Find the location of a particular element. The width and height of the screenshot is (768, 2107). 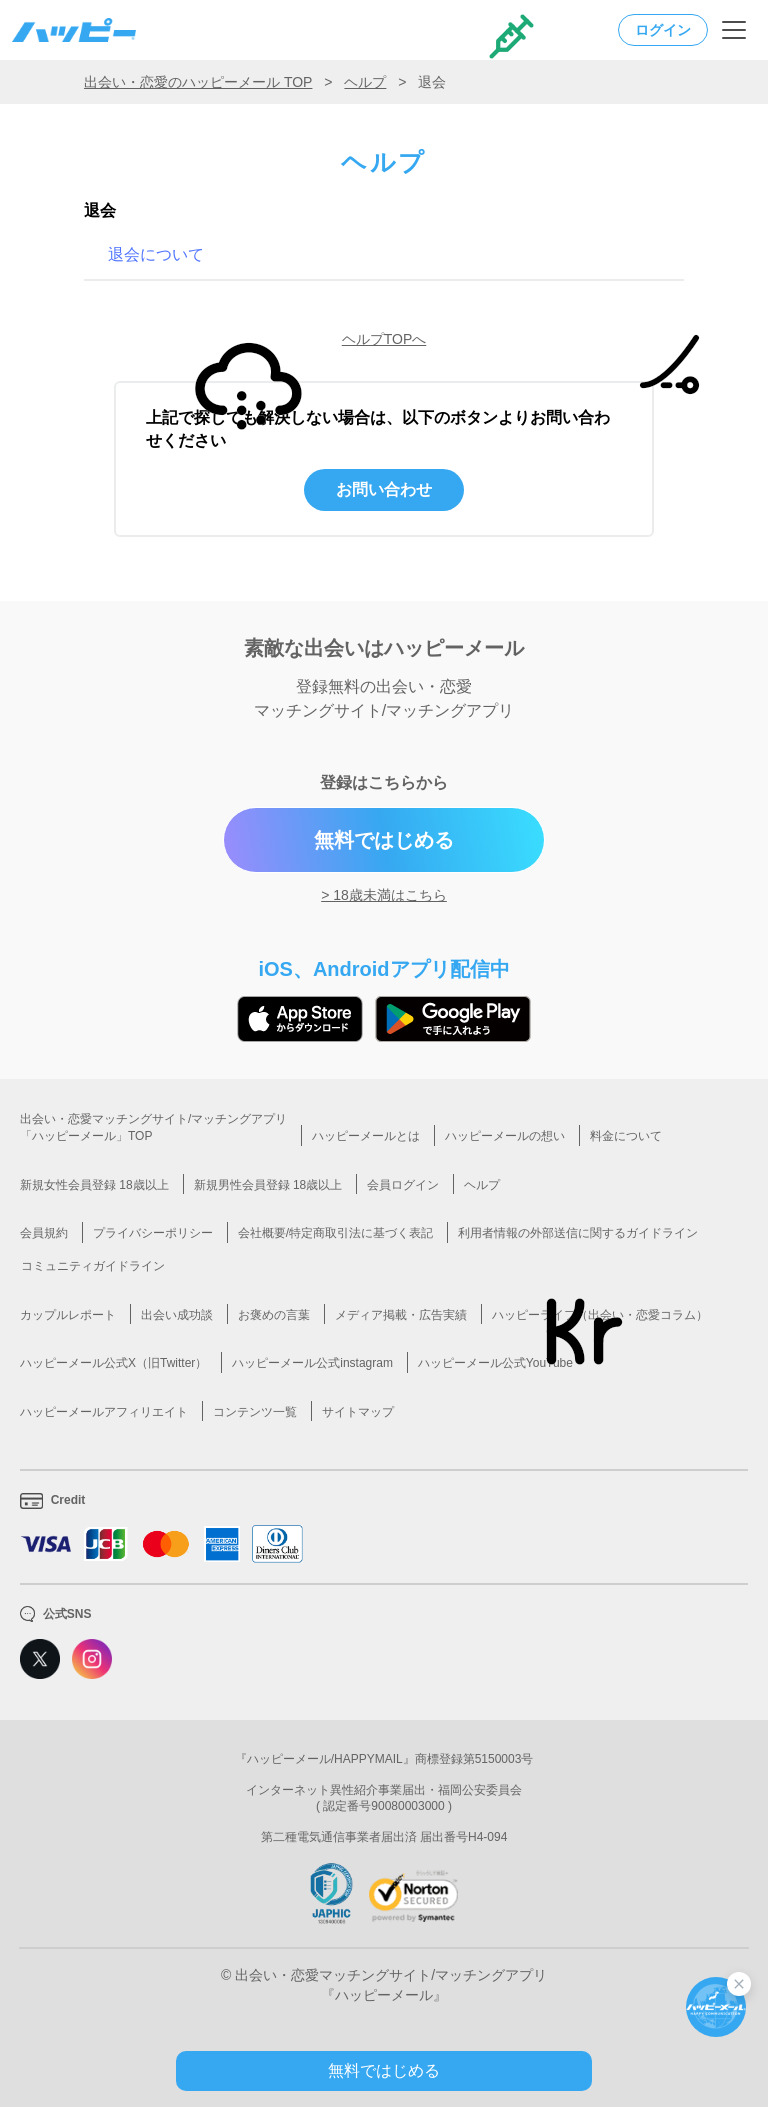

adjust animation easing curve is located at coordinates (669, 364).